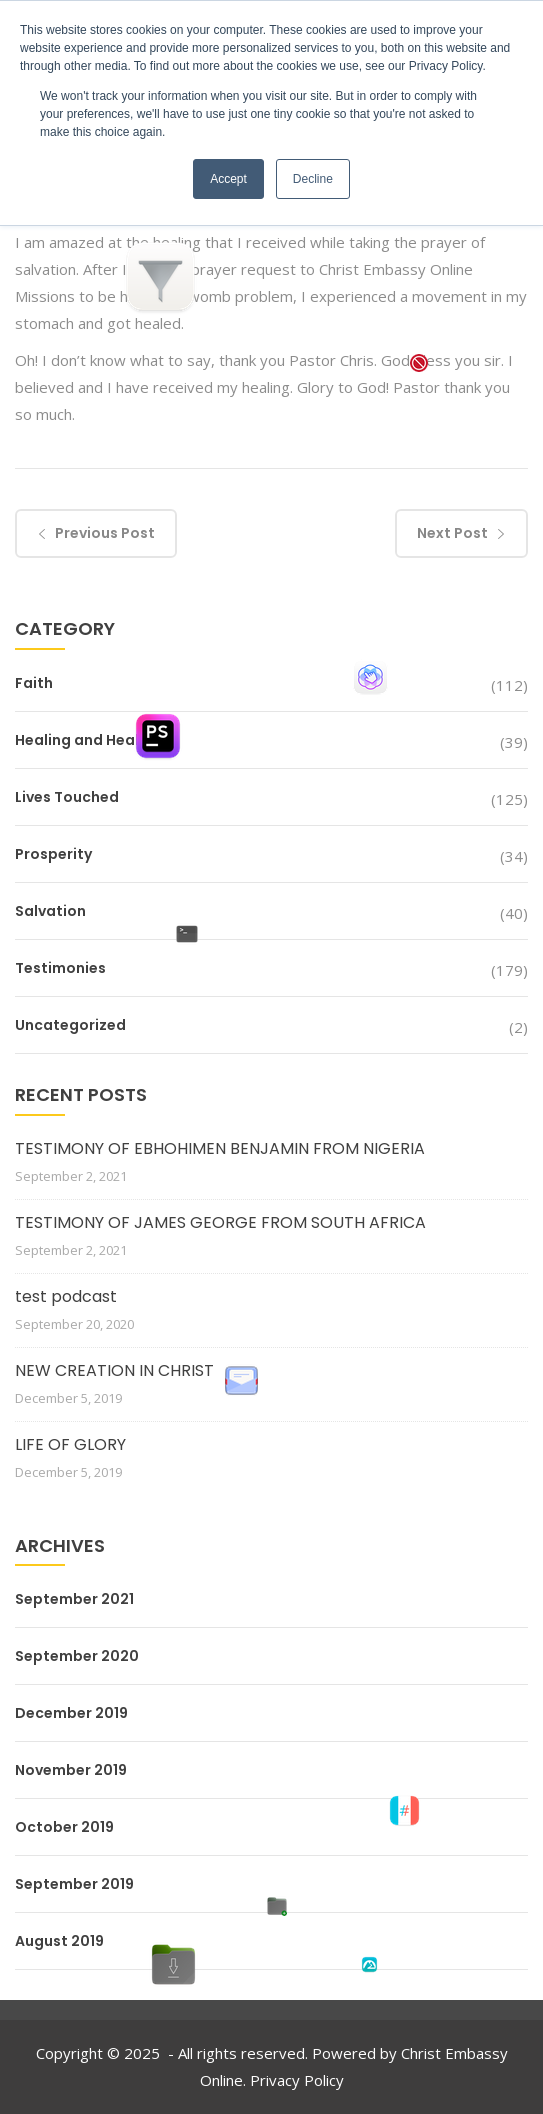 The image size is (543, 2114). Describe the element at coordinates (158, 736) in the screenshot. I see `open phpstorm ide` at that location.